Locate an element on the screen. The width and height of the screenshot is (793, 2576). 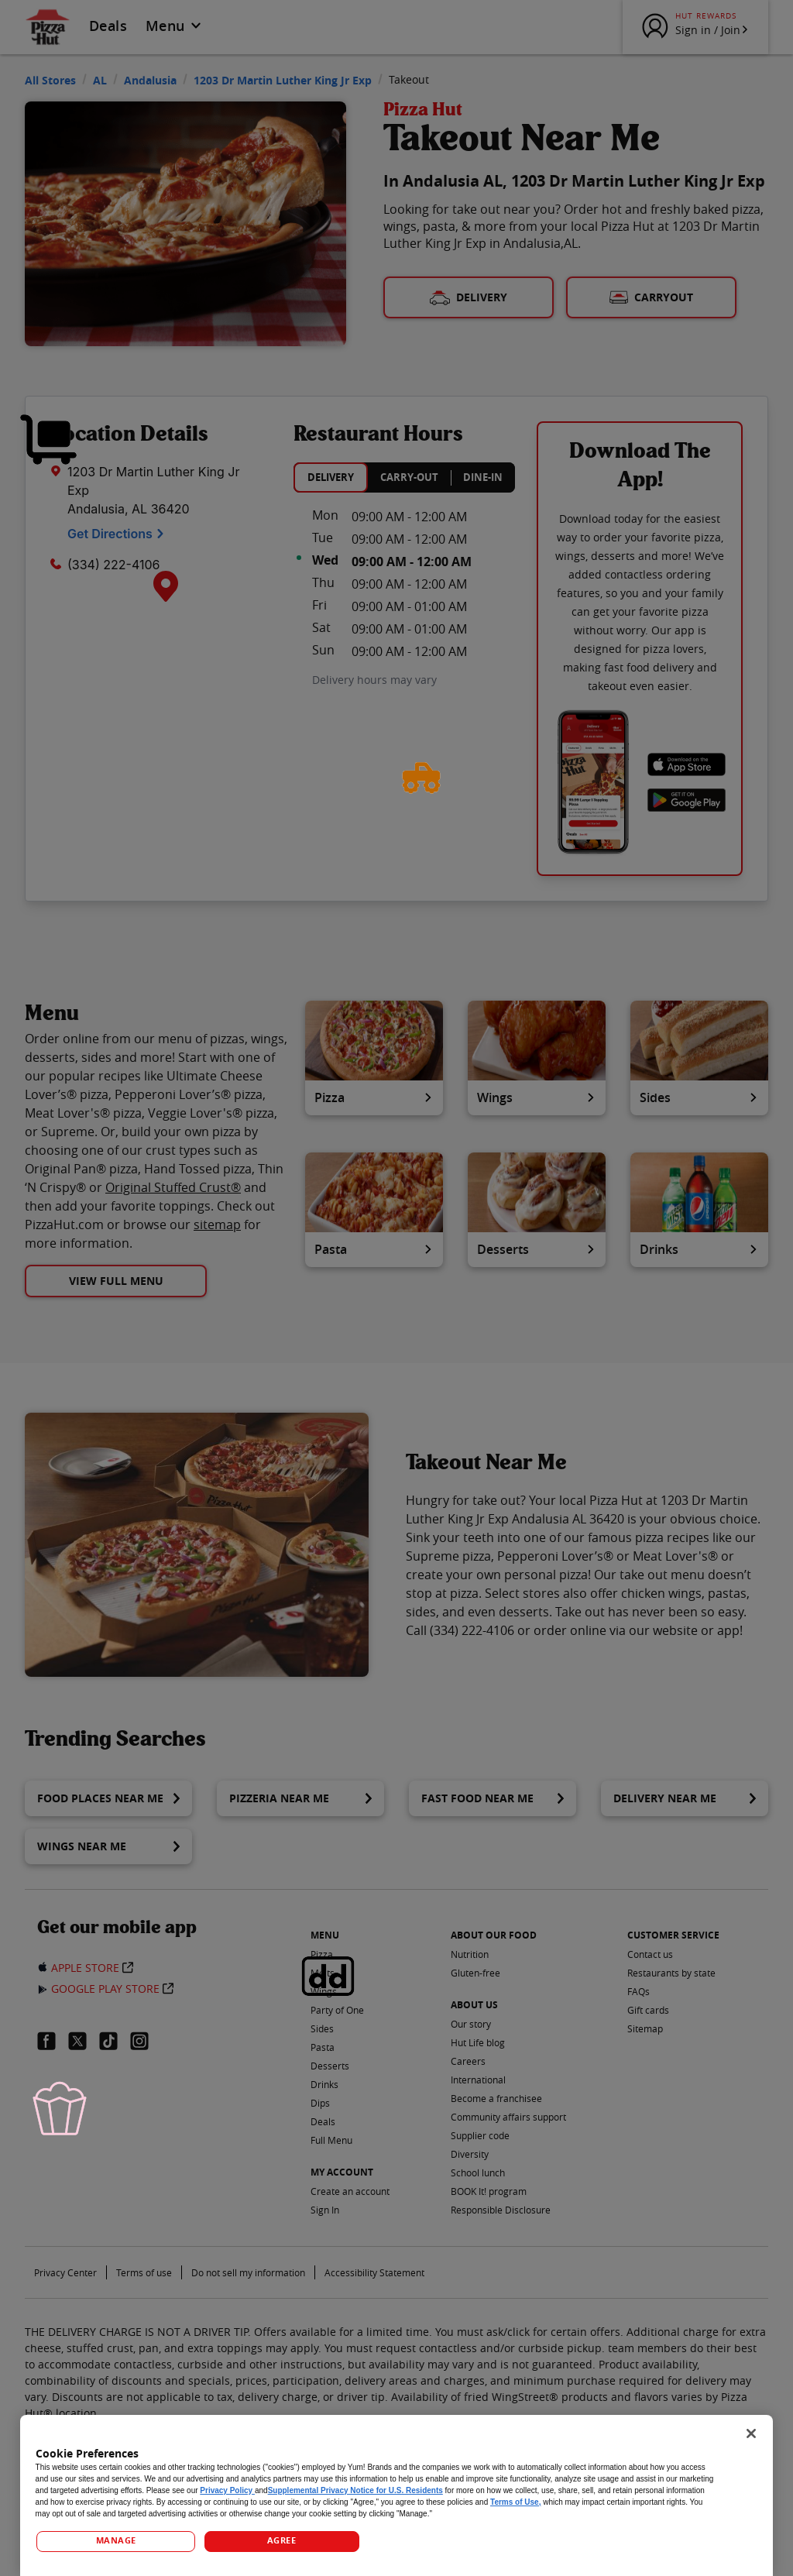
view shipping or delivery status is located at coordinates (48, 439).